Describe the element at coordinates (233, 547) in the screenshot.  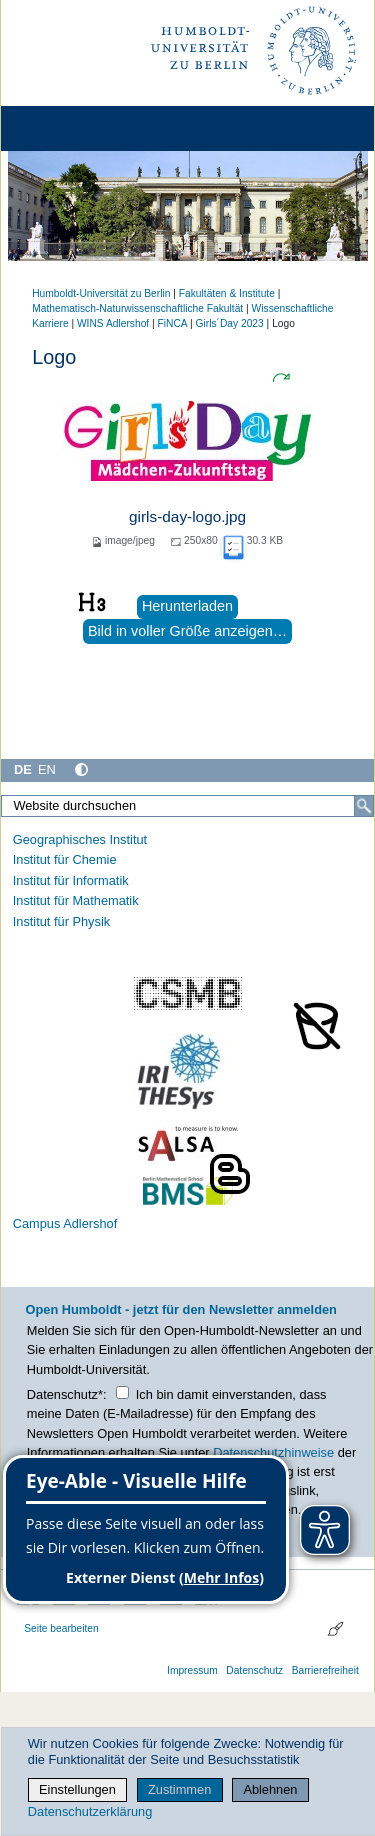
I see `open work-related software or applications` at that location.